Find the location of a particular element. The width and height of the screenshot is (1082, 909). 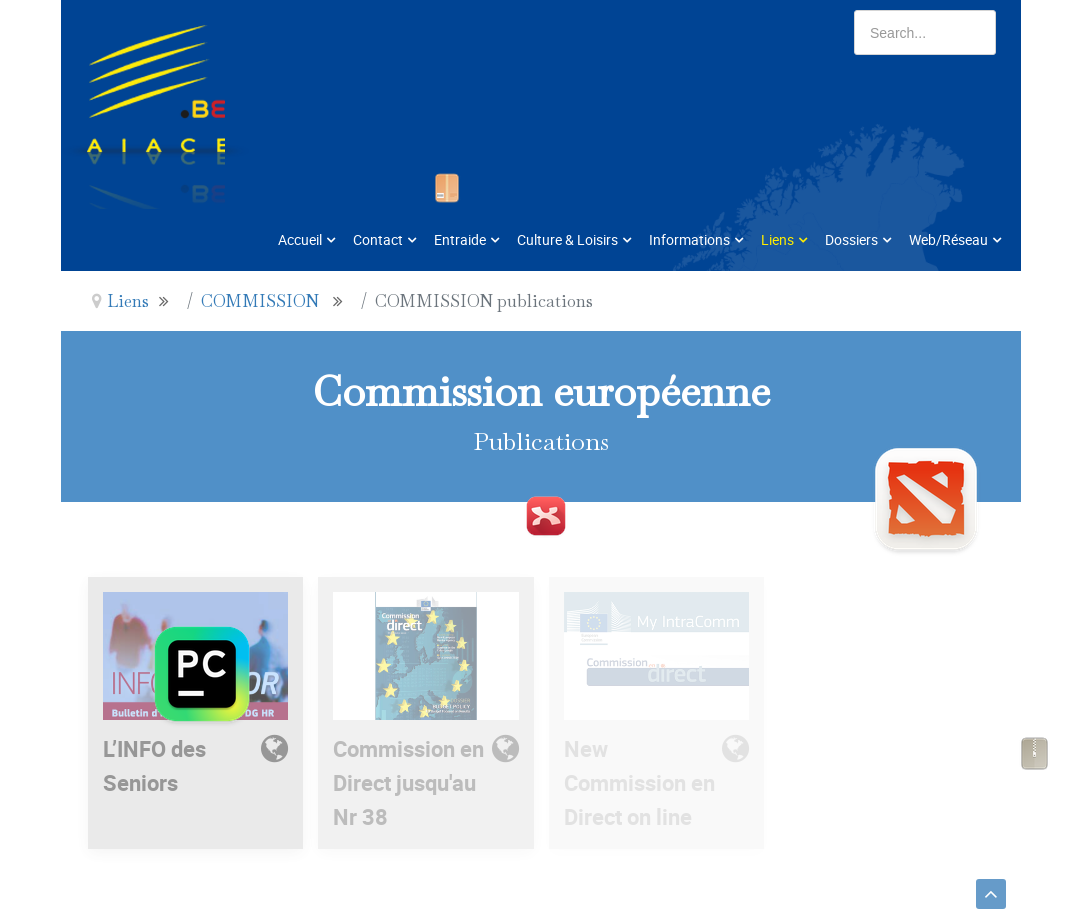

open xmind mind mapping application is located at coordinates (546, 516).